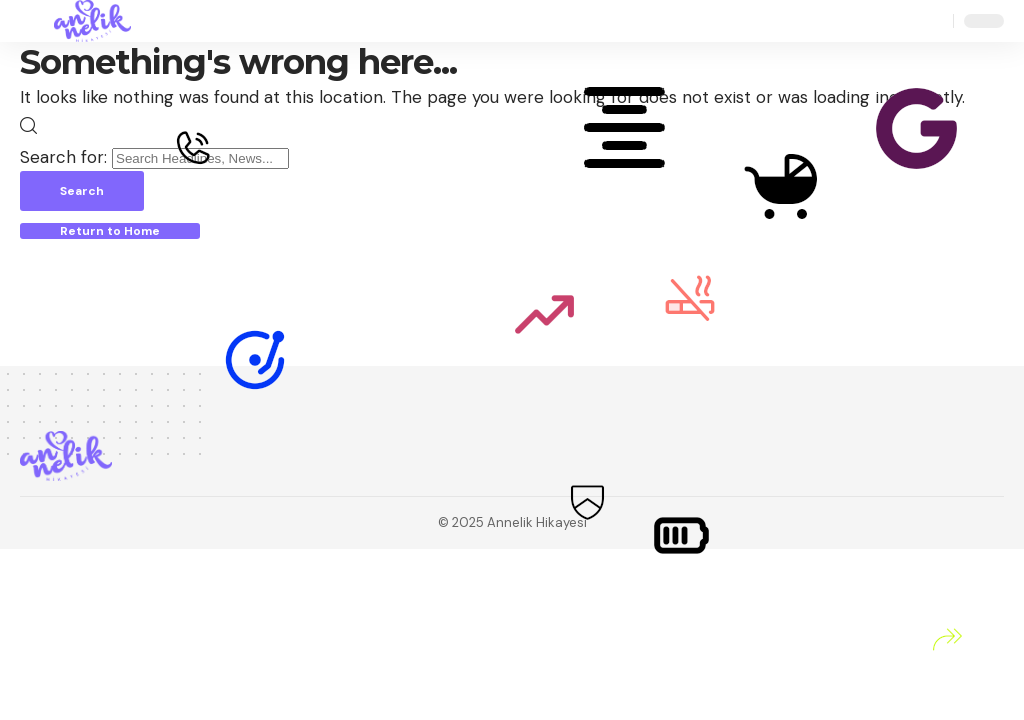 This screenshot has height=720, width=1024. What do you see at coordinates (782, 184) in the screenshot?
I see `access baby or parenting-related features` at bounding box center [782, 184].